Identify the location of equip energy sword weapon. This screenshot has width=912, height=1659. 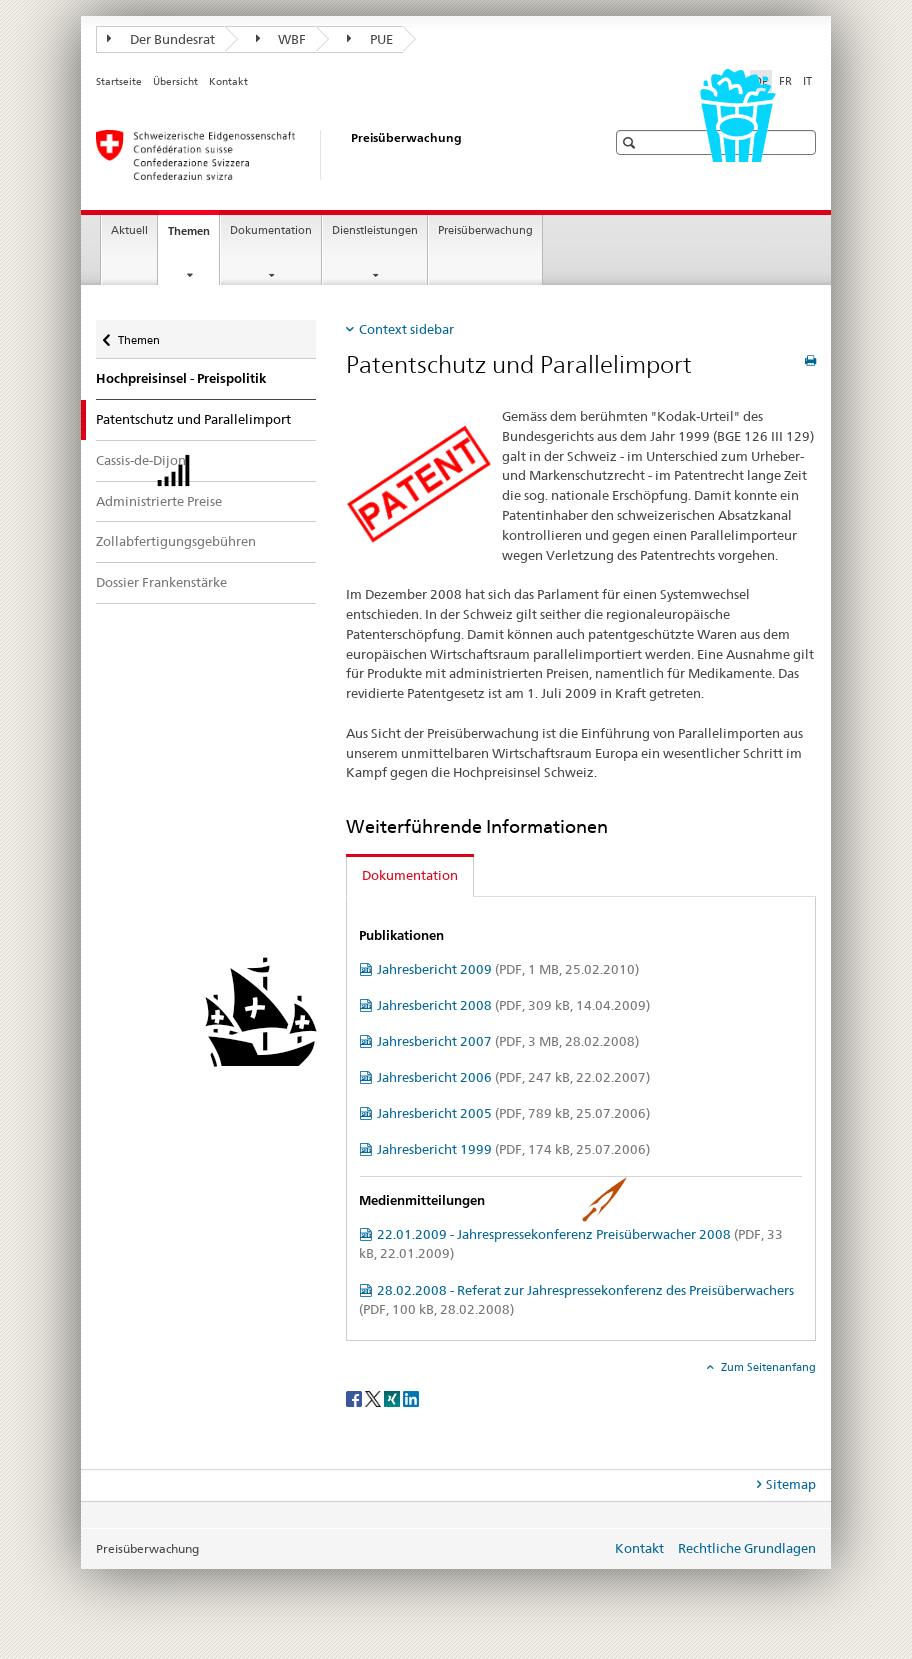
(605, 1199).